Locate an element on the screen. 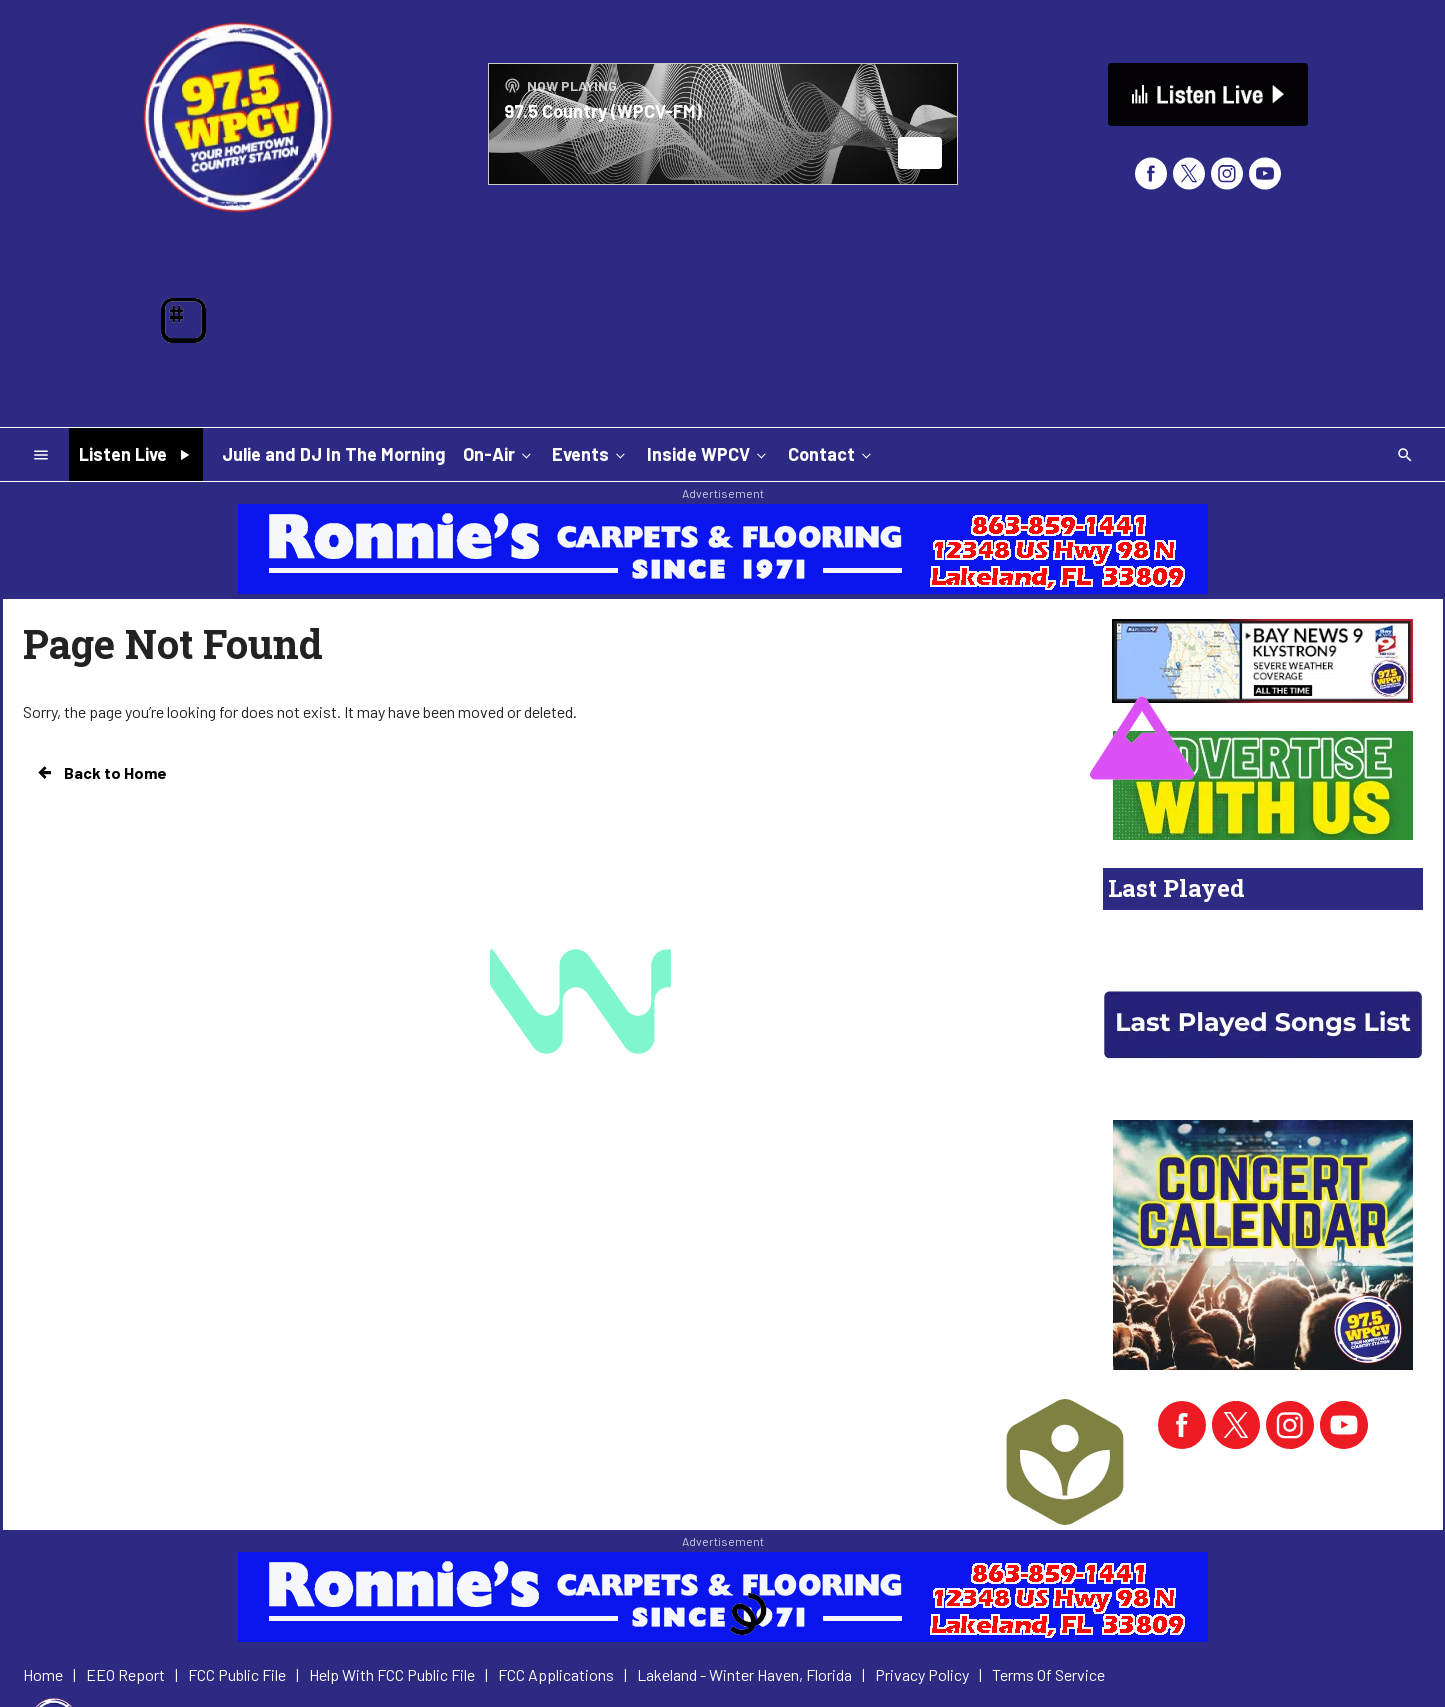 This screenshot has width=1445, height=1707. open Khan Academy app is located at coordinates (1065, 1462).